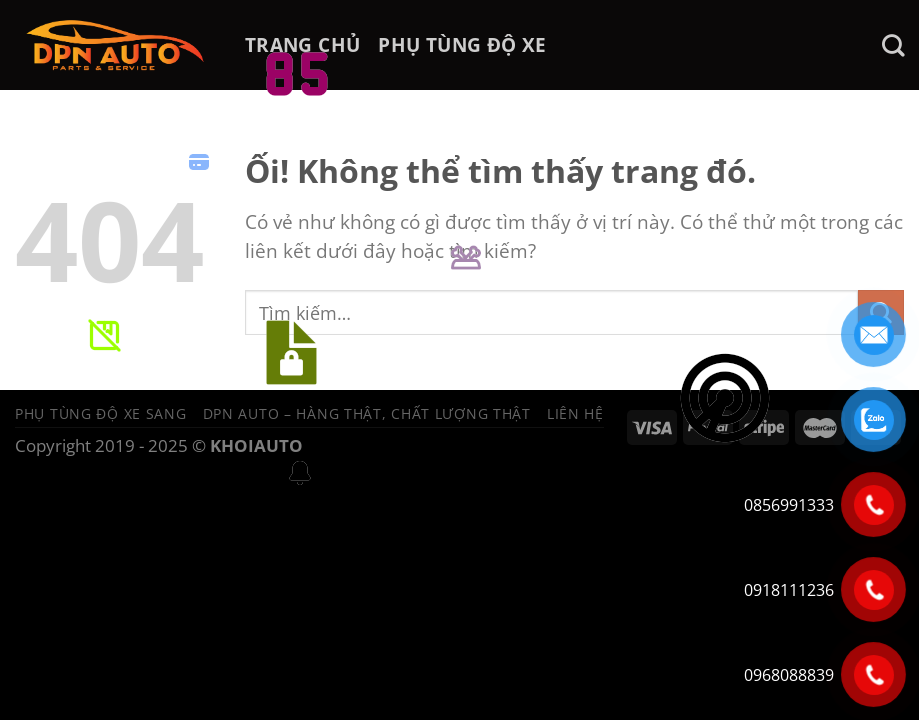 The image size is (919, 720). I want to click on open Flightradar24 app, so click(725, 398).